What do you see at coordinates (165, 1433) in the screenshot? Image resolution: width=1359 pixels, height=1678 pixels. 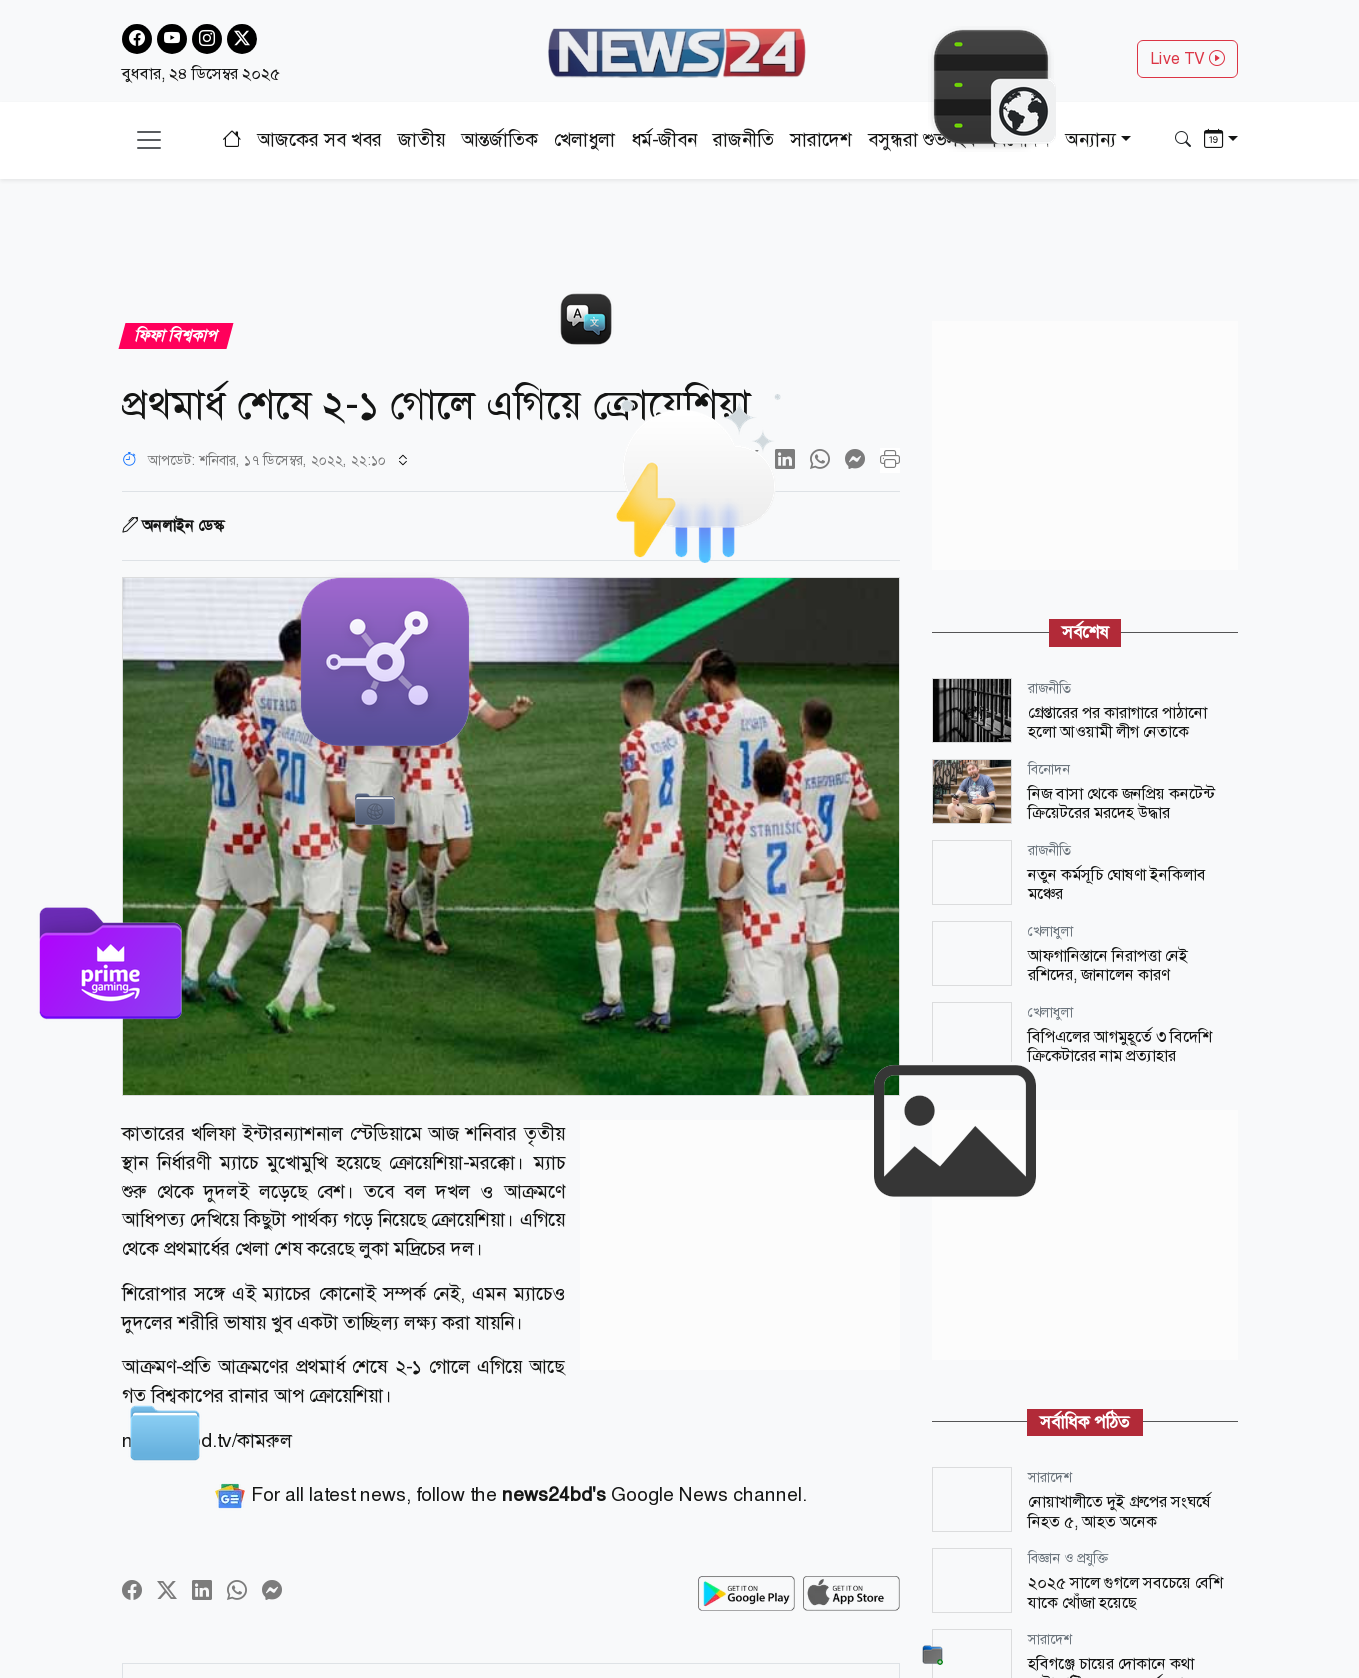 I see `open folder to view contents` at bounding box center [165, 1433].